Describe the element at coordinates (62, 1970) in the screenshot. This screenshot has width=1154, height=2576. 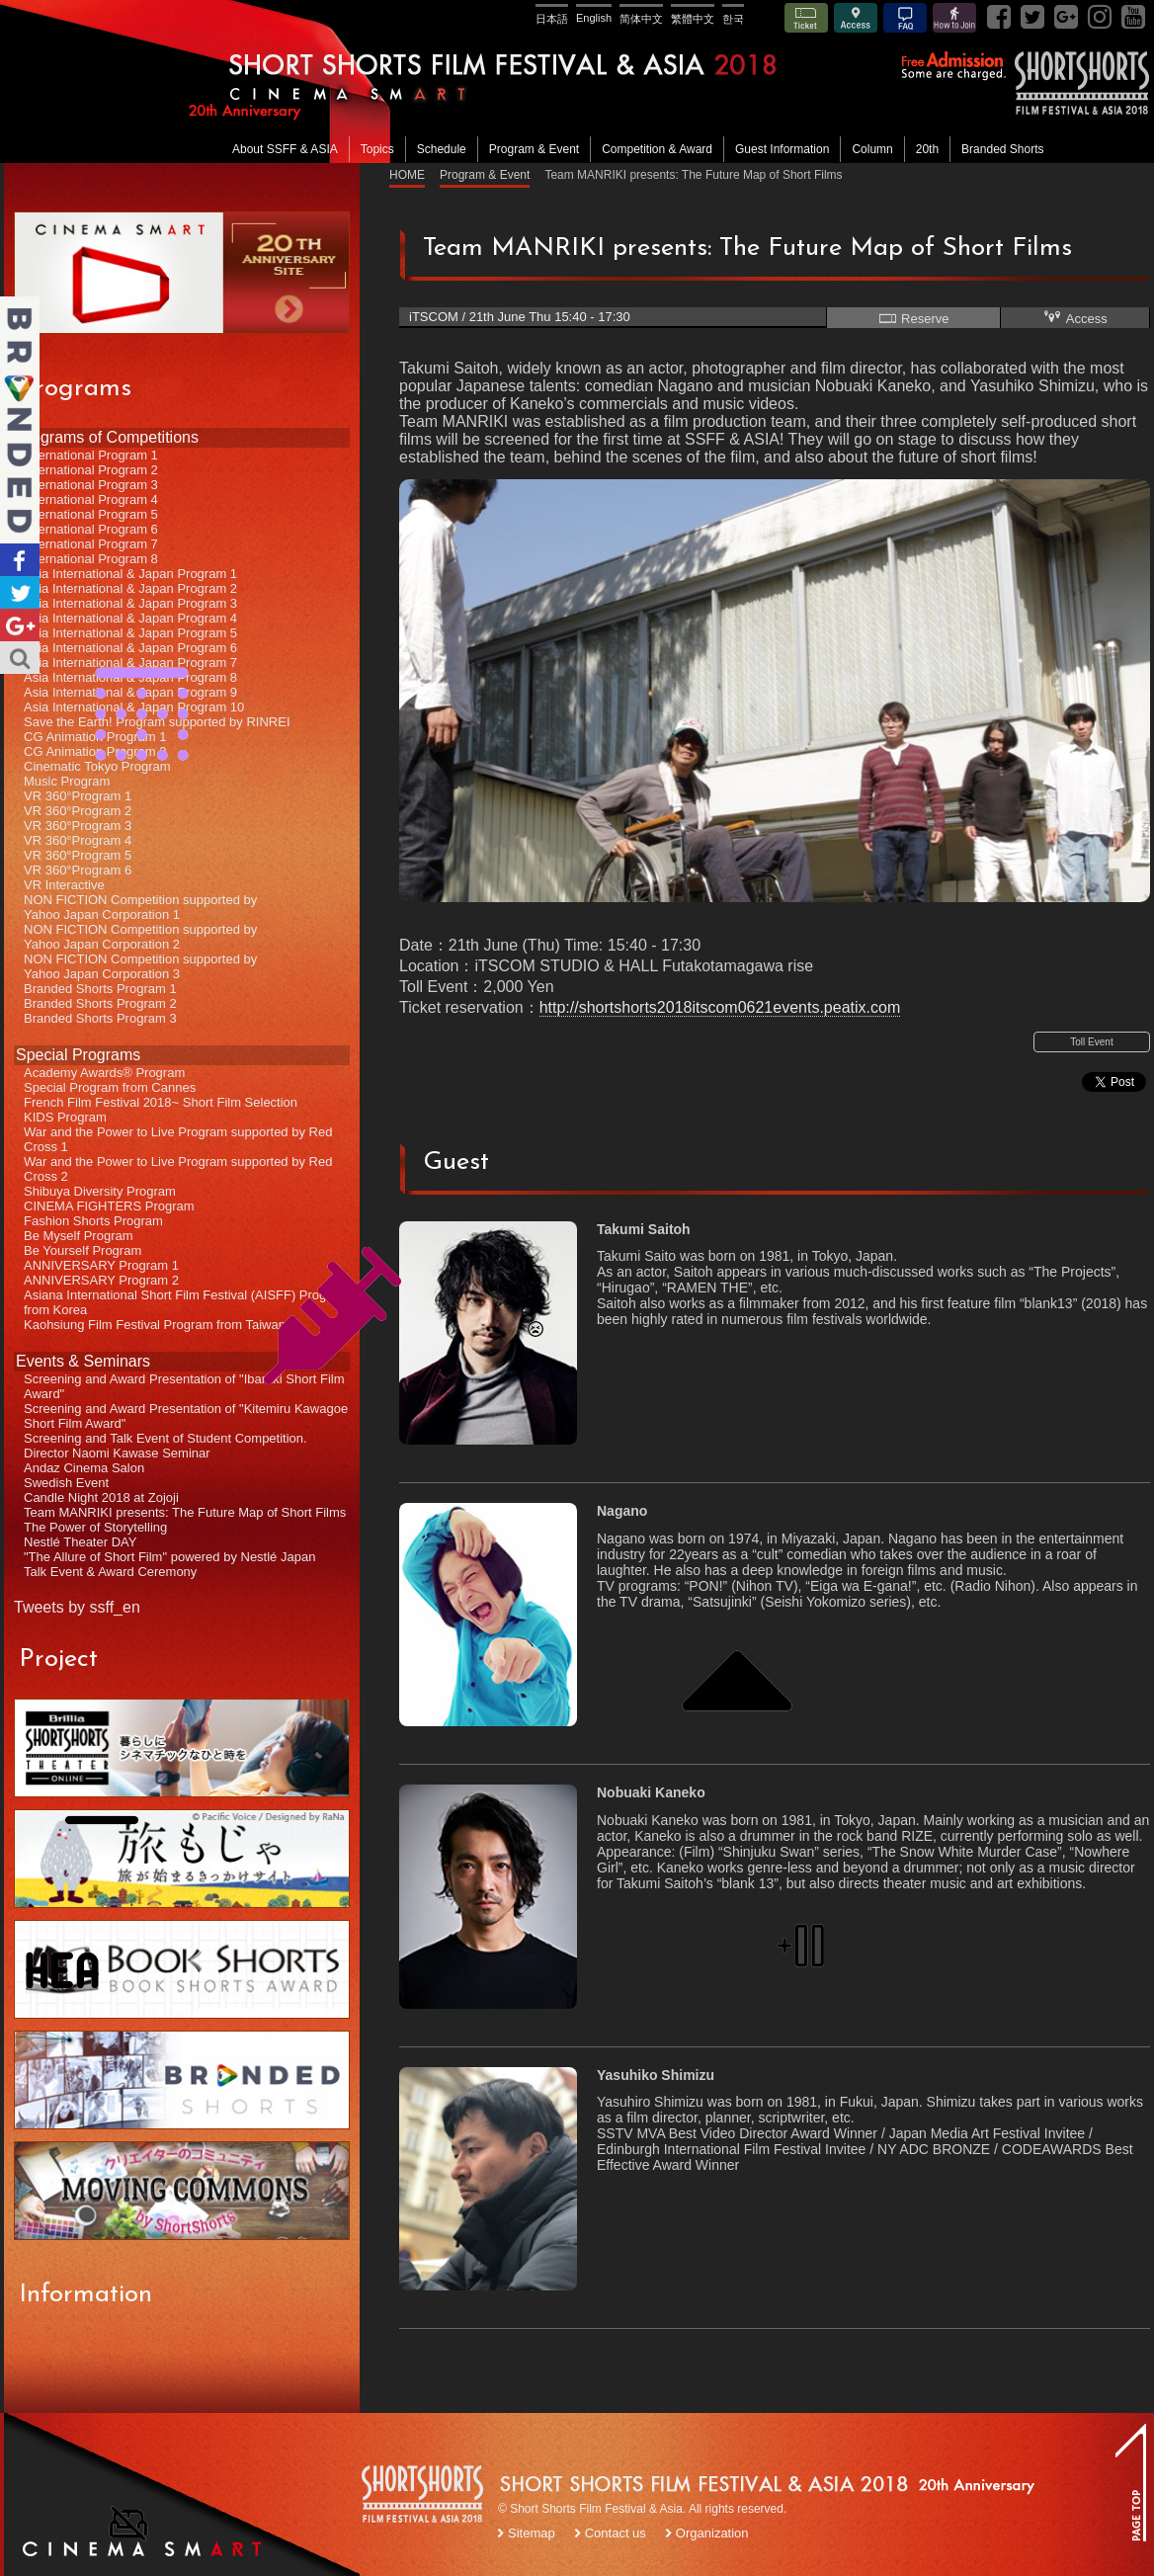
I see `indicates HTTP HEAD request method` at that location.